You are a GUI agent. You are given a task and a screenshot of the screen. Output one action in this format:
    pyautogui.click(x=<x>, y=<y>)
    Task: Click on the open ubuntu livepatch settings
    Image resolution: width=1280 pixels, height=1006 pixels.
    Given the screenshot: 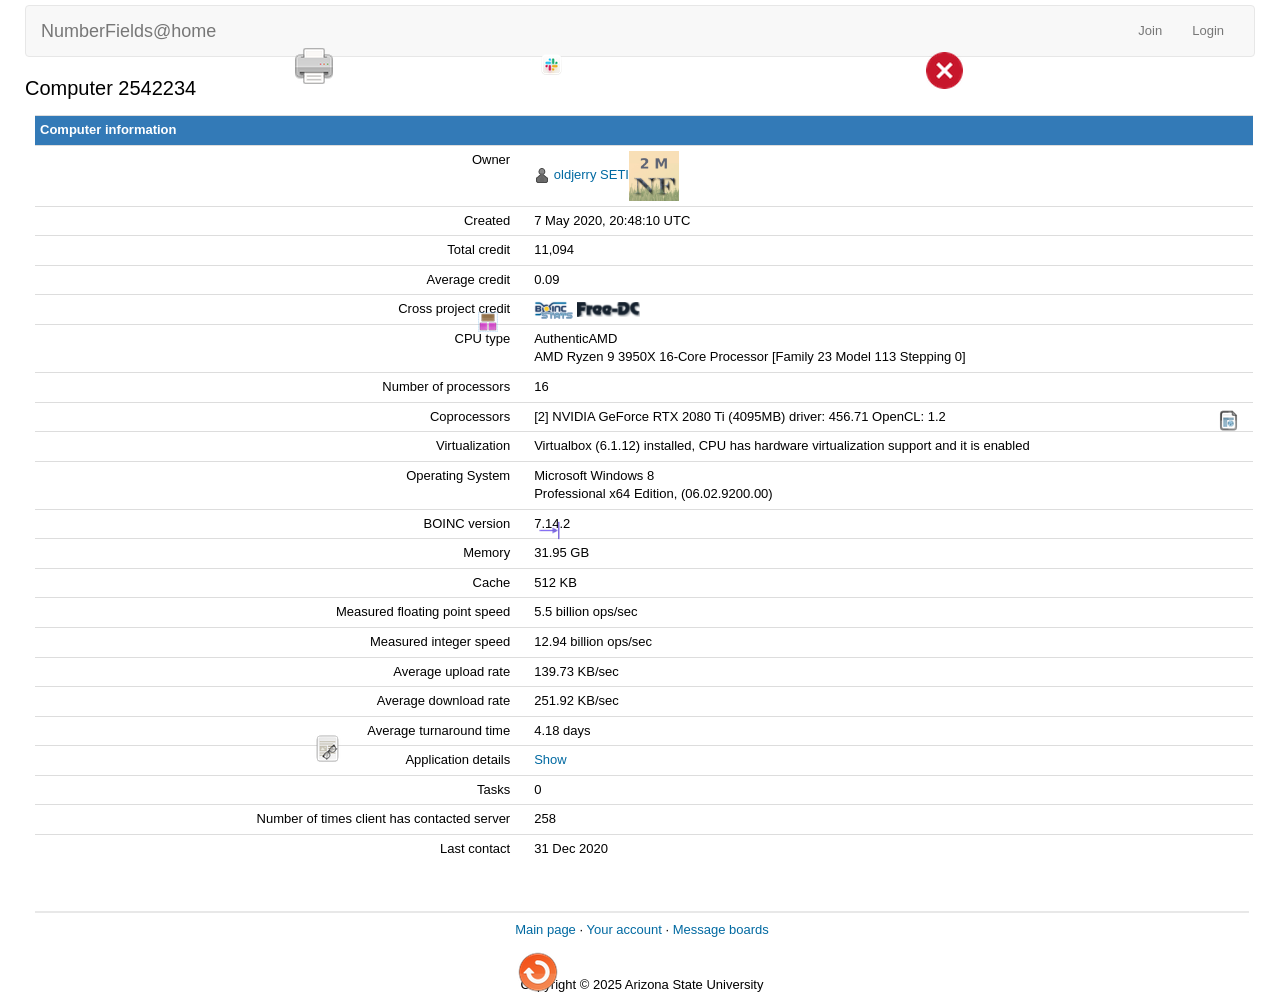 What is the action you would take?
    pyautogui.click(x=538, y=972)
    